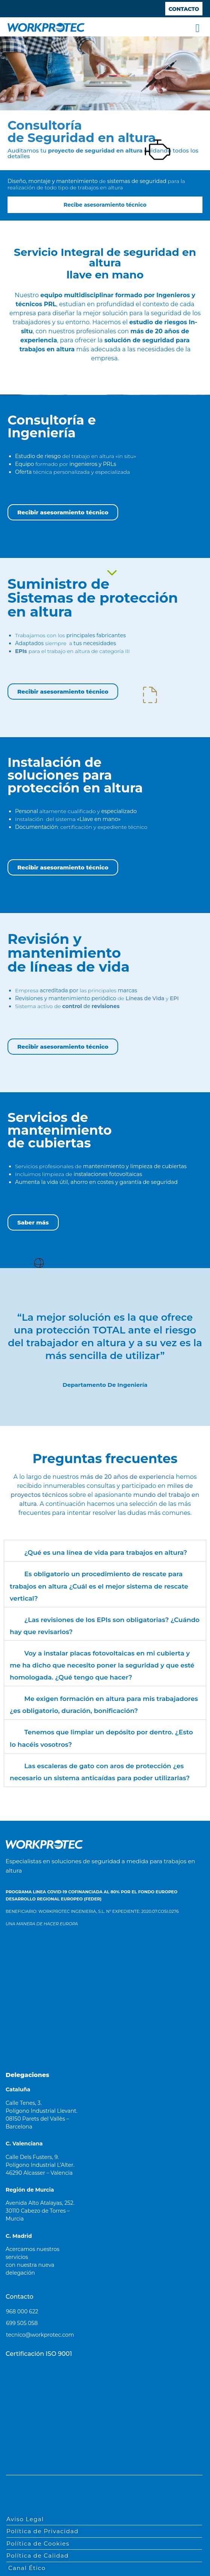 This screenshot has width=210, height=2576. What do you see at coordinates (150, 695) in the screenshot?
I see `a placeholder for a file not yet uploaded` at bounding box center [150, 695].